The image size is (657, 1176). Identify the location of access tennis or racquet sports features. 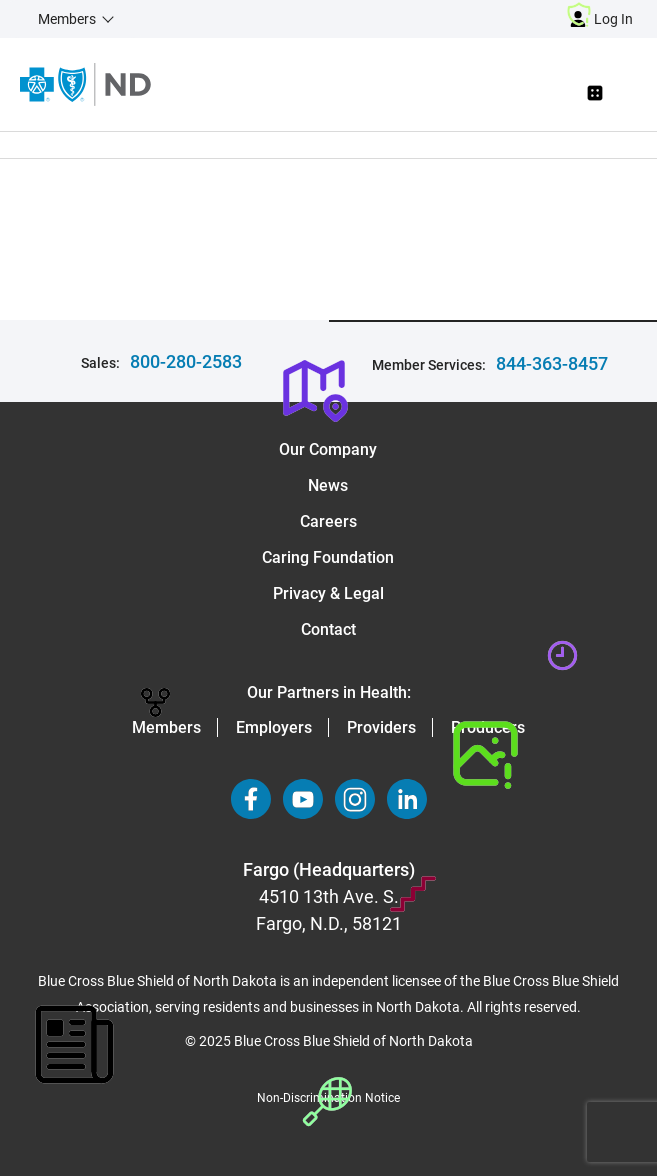
(326, 1102).